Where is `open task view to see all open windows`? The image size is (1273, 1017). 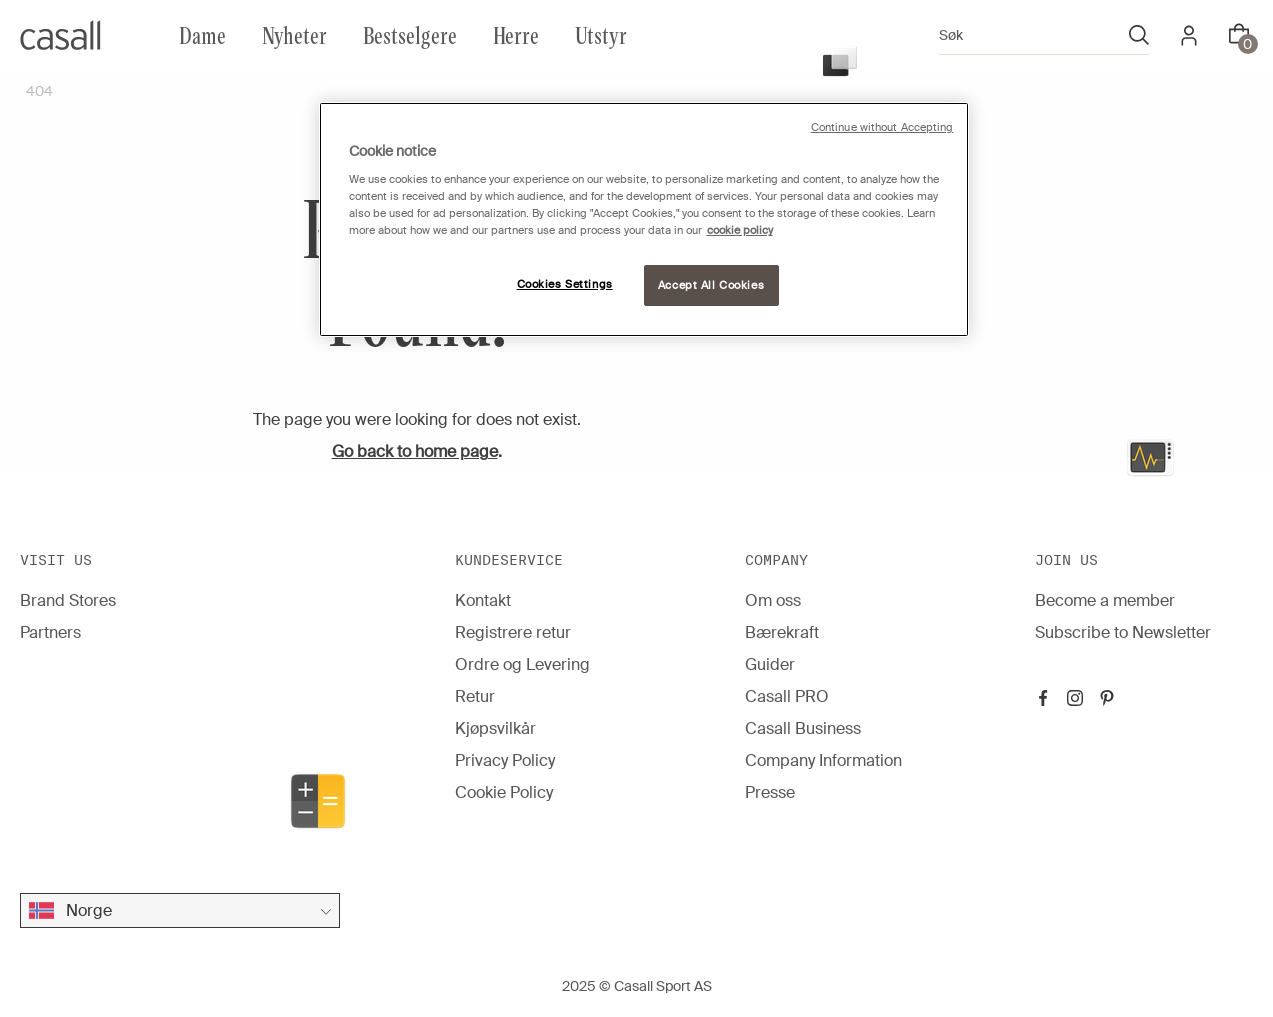 open task view to see all open windows is located at coordinates (840, 62).